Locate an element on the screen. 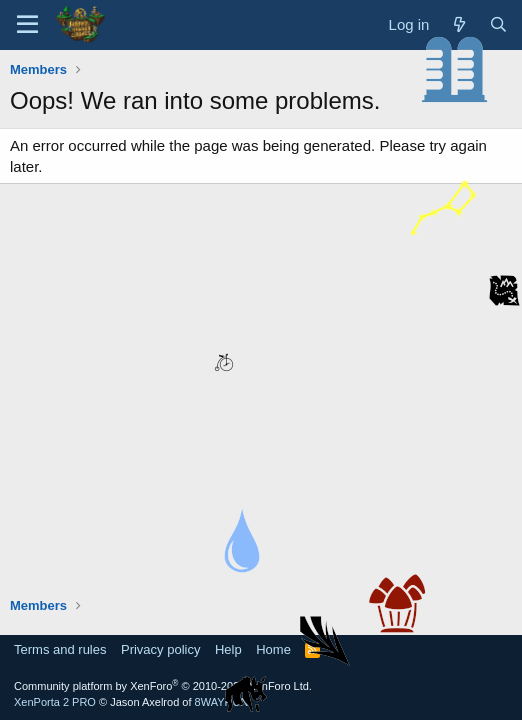  view ursa major constellation is located at coordinates (443, 208).